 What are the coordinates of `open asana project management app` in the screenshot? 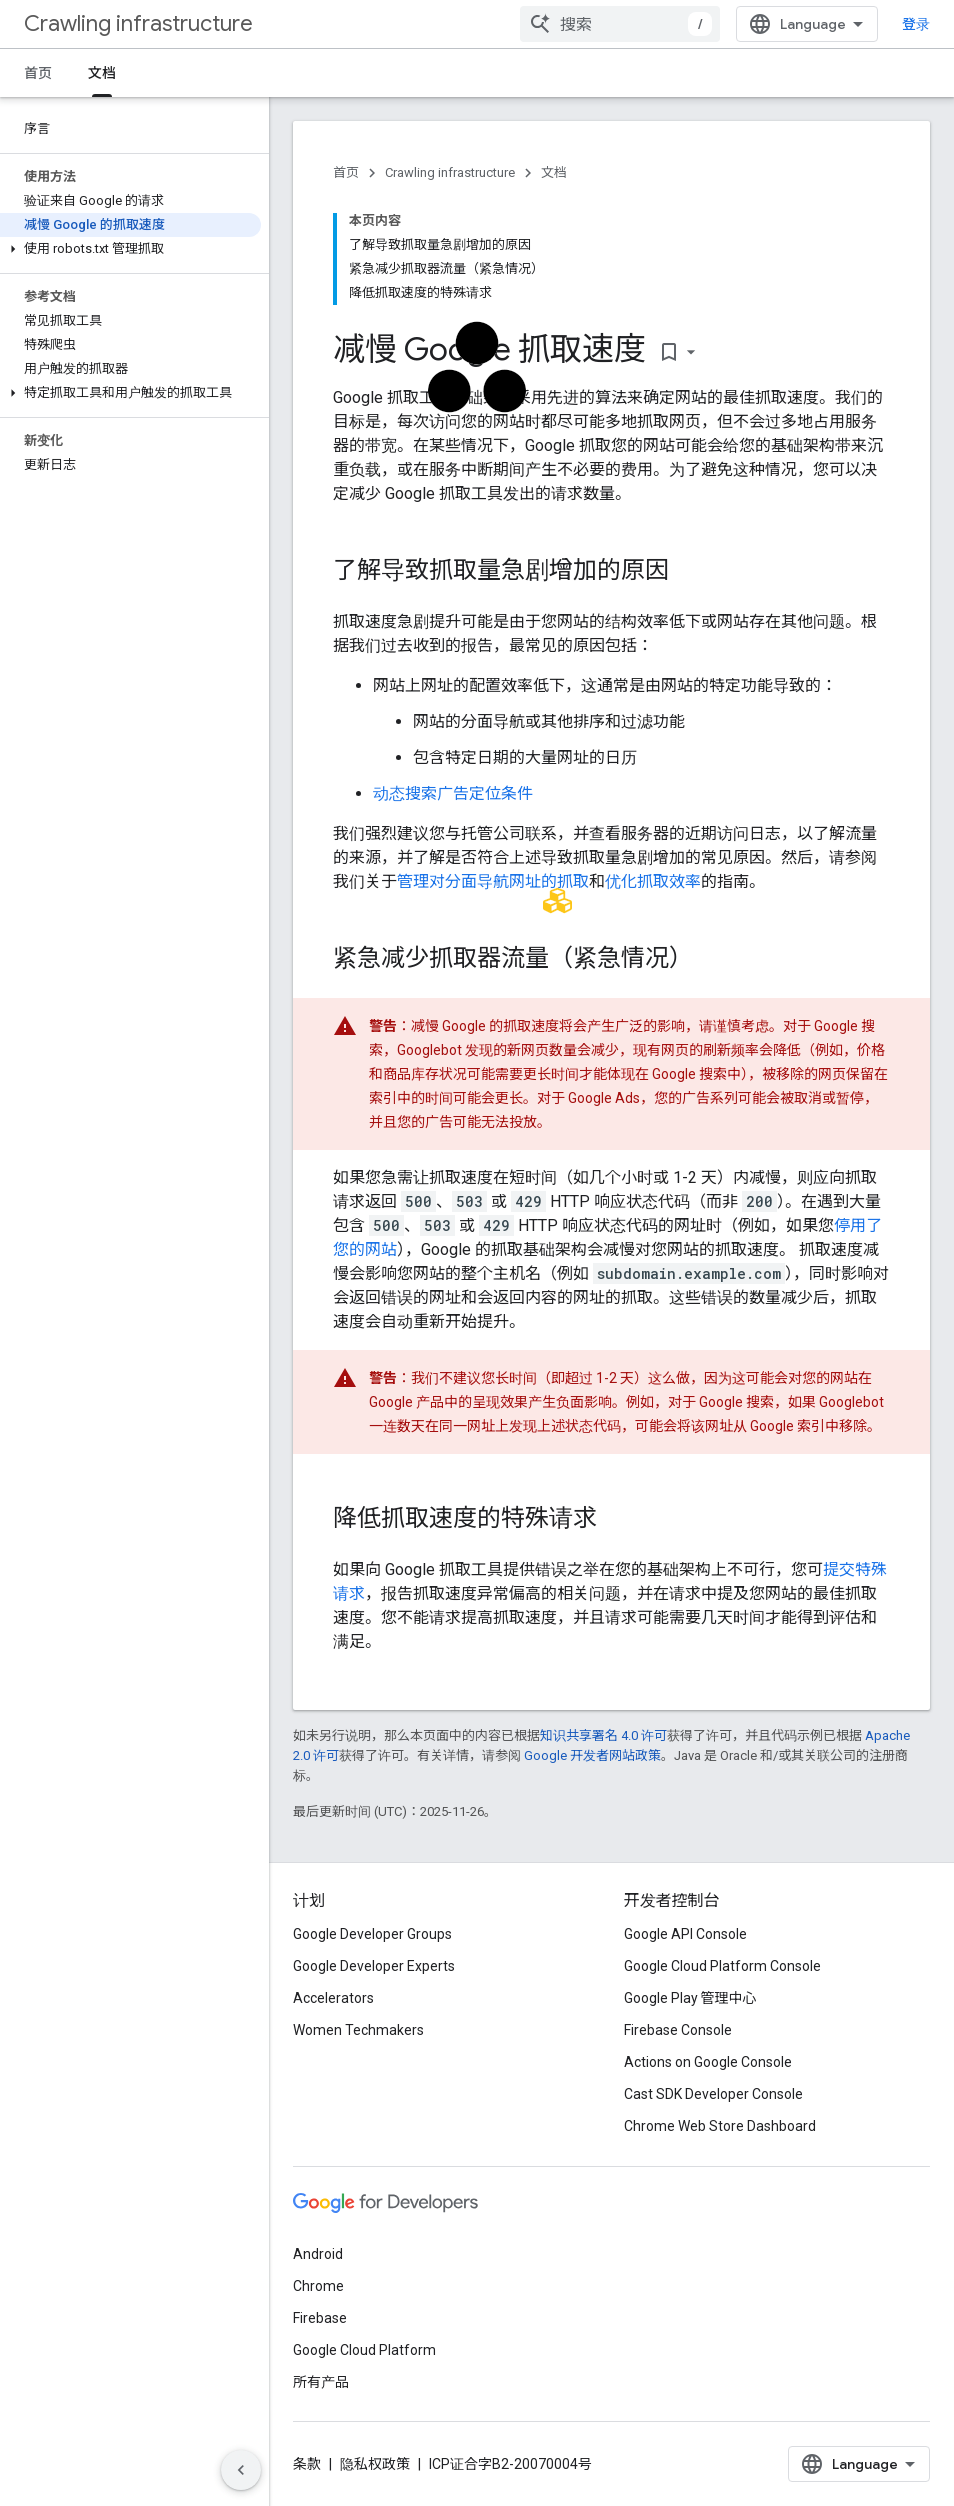 It's located at (477, 367).